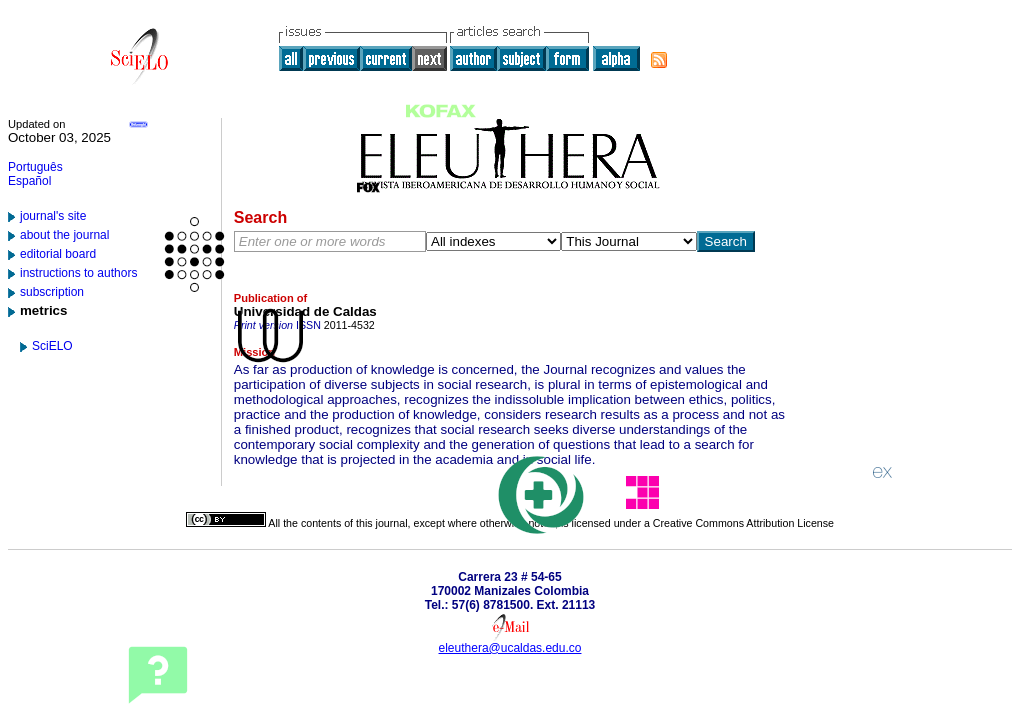 The width and height of the screenshot is (1012, 720). Describe the element at coordinates (194, 254) in the screenshot. I see `open metabase analytics dashboard` at that location.